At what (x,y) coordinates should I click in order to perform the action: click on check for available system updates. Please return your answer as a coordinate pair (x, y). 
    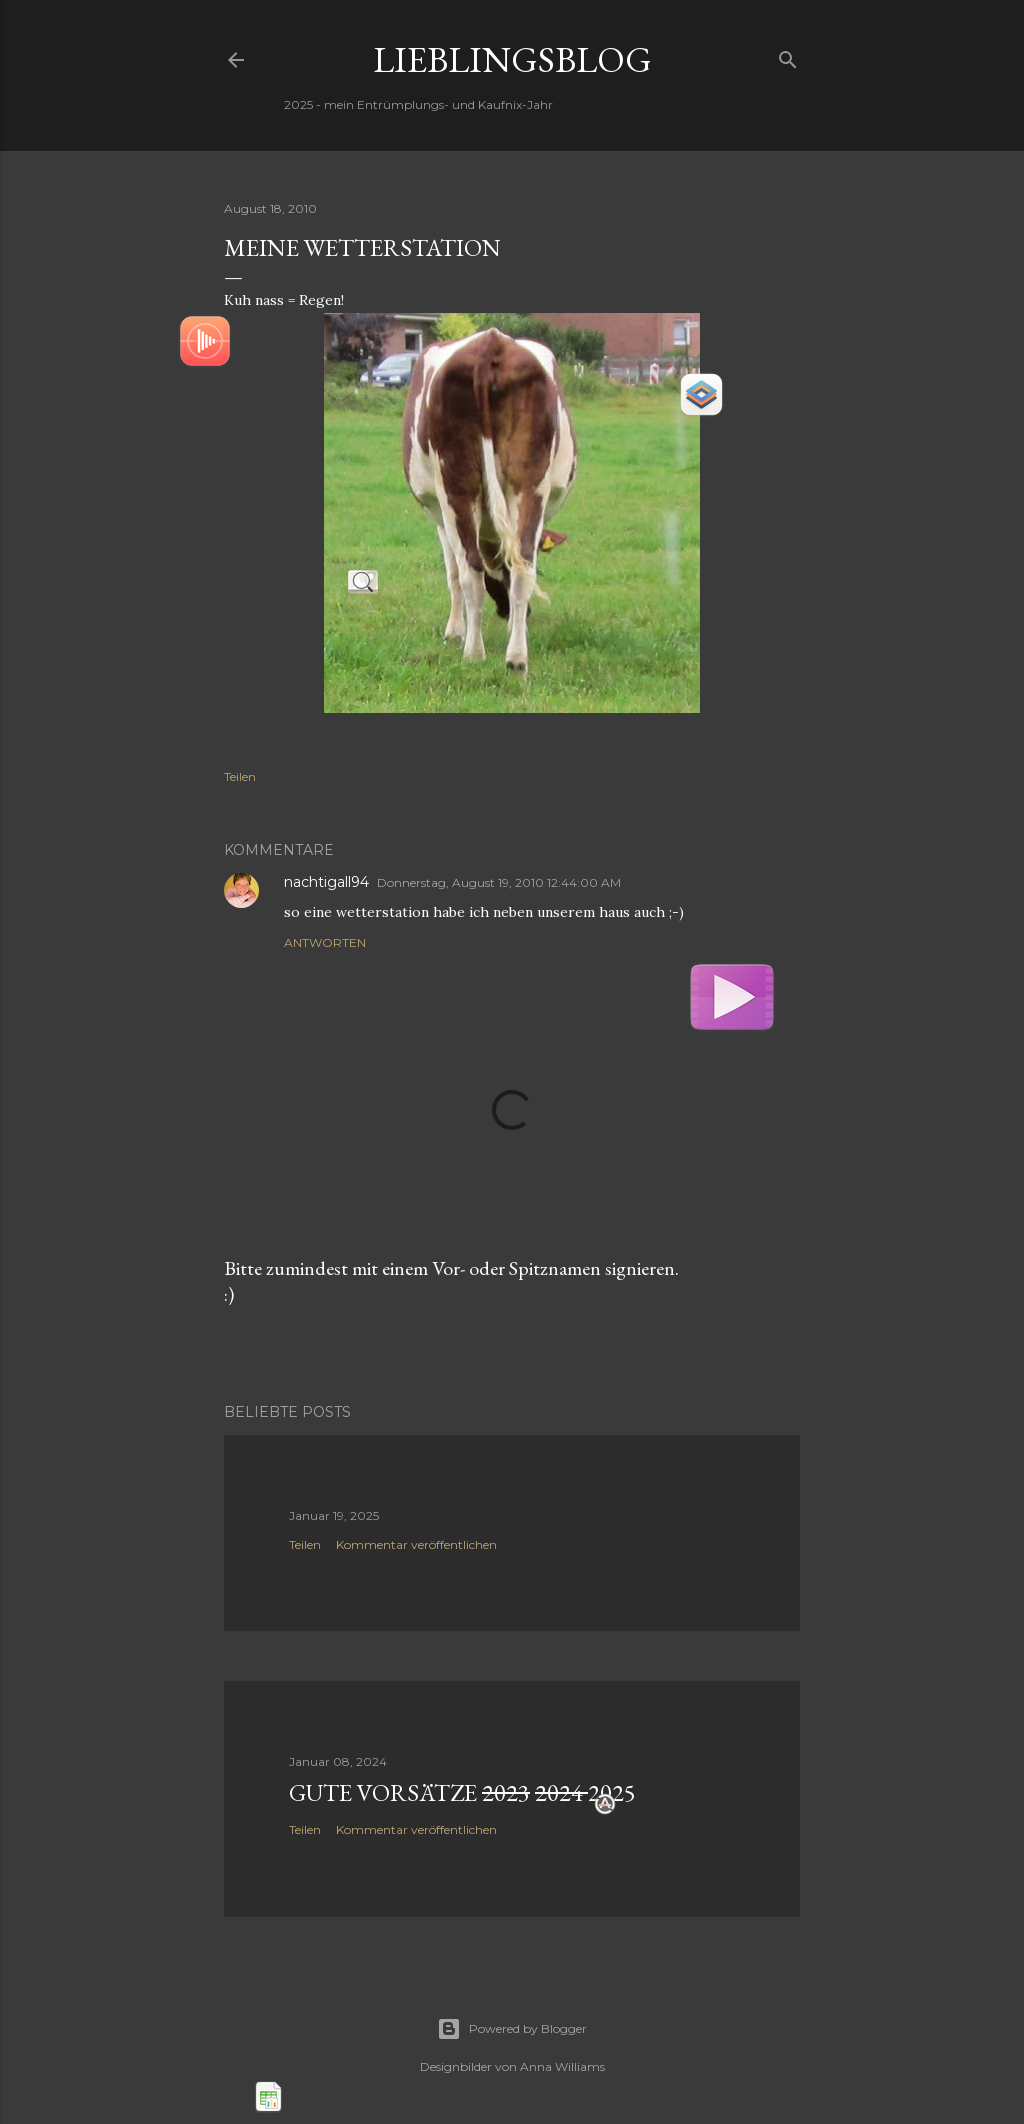
    Looking at the image, I should click on (605, 1804).